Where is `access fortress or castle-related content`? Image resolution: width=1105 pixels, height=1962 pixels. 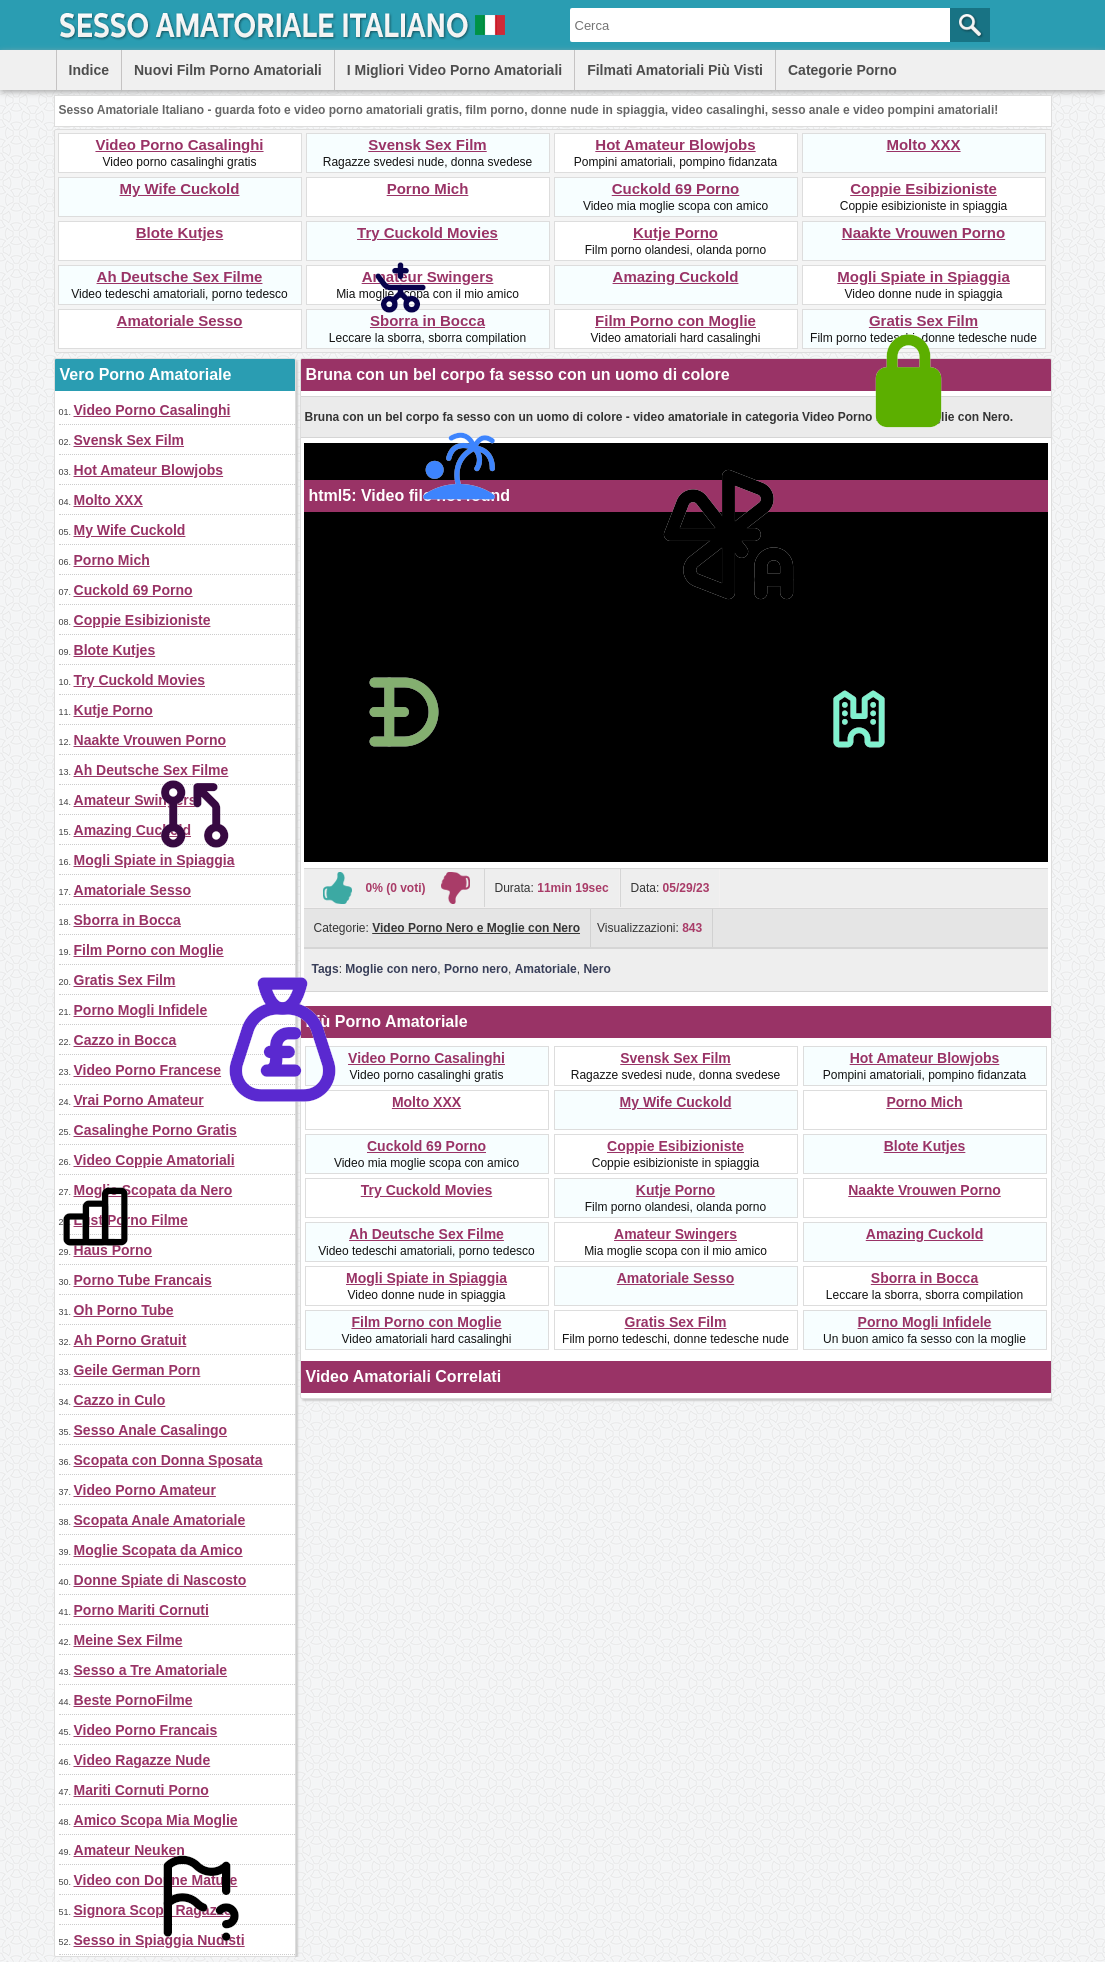 access fortress or castle-related content is located at coordinates (859, 719).